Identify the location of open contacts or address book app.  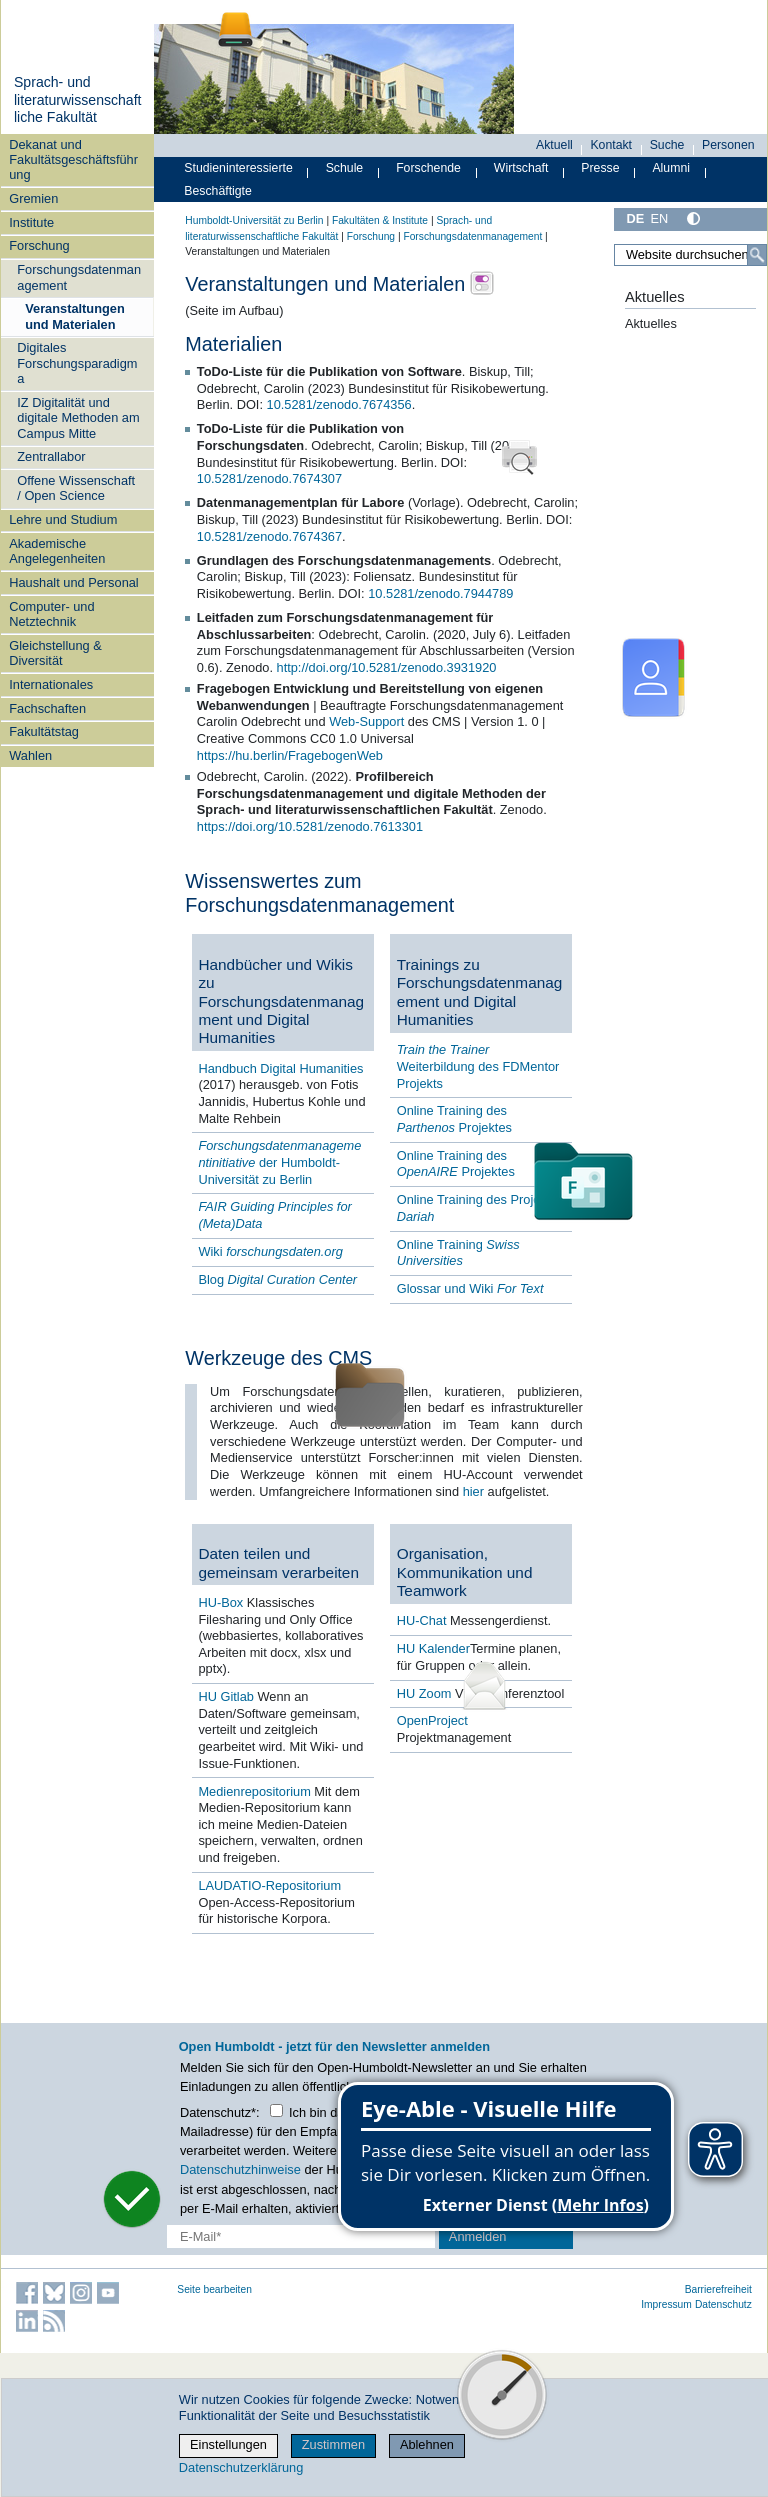
(653, 677).